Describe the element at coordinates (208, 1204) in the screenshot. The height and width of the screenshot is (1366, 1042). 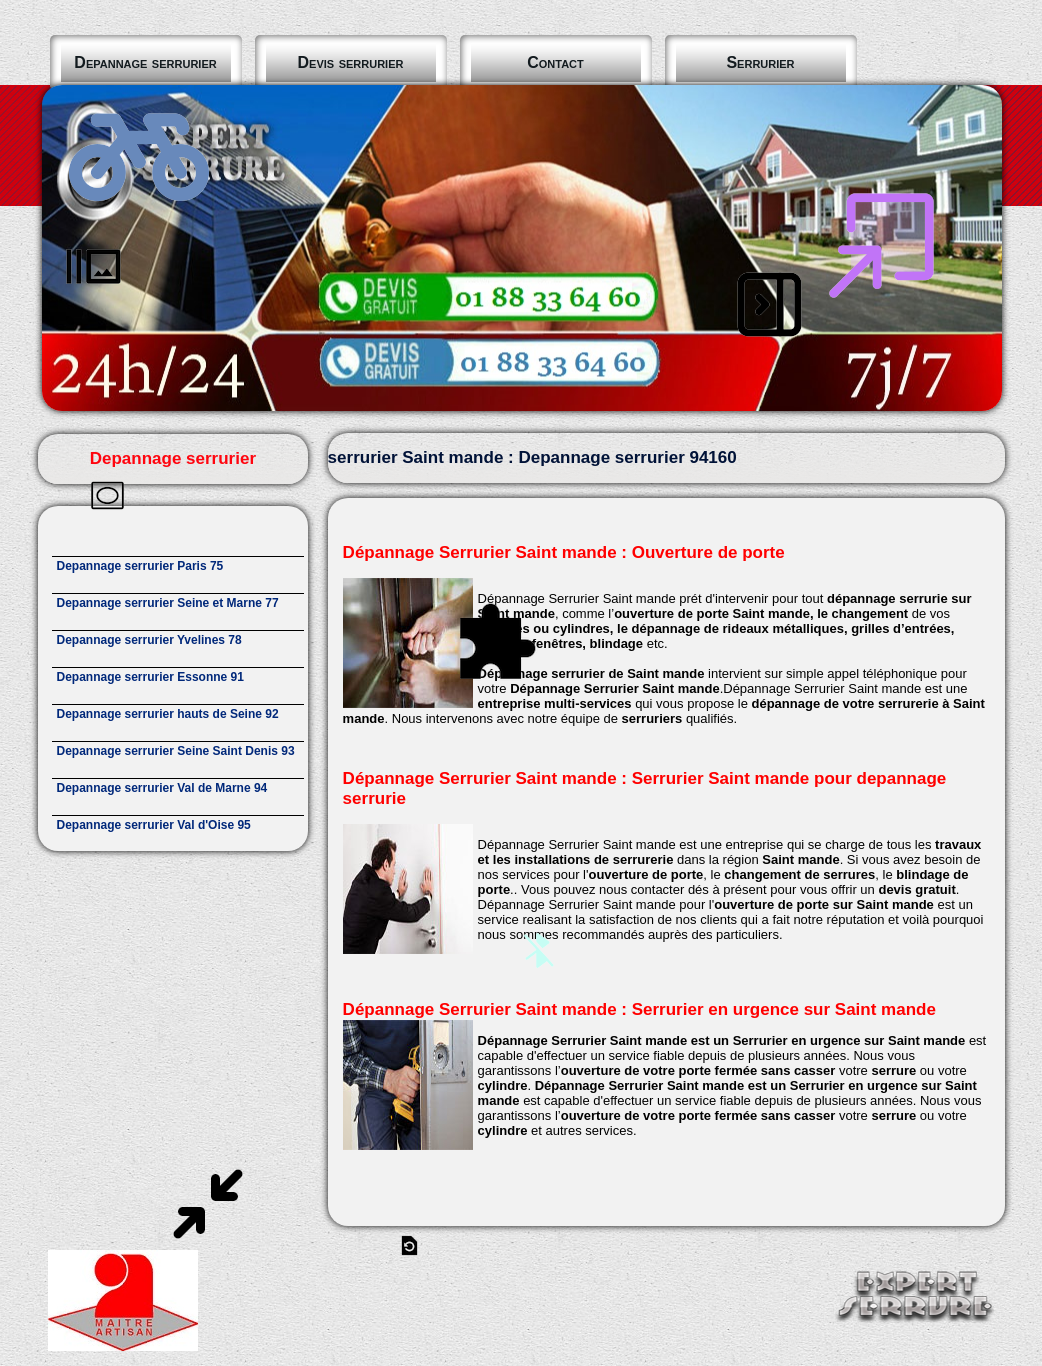
I see `minimize or collapse window` at that location.